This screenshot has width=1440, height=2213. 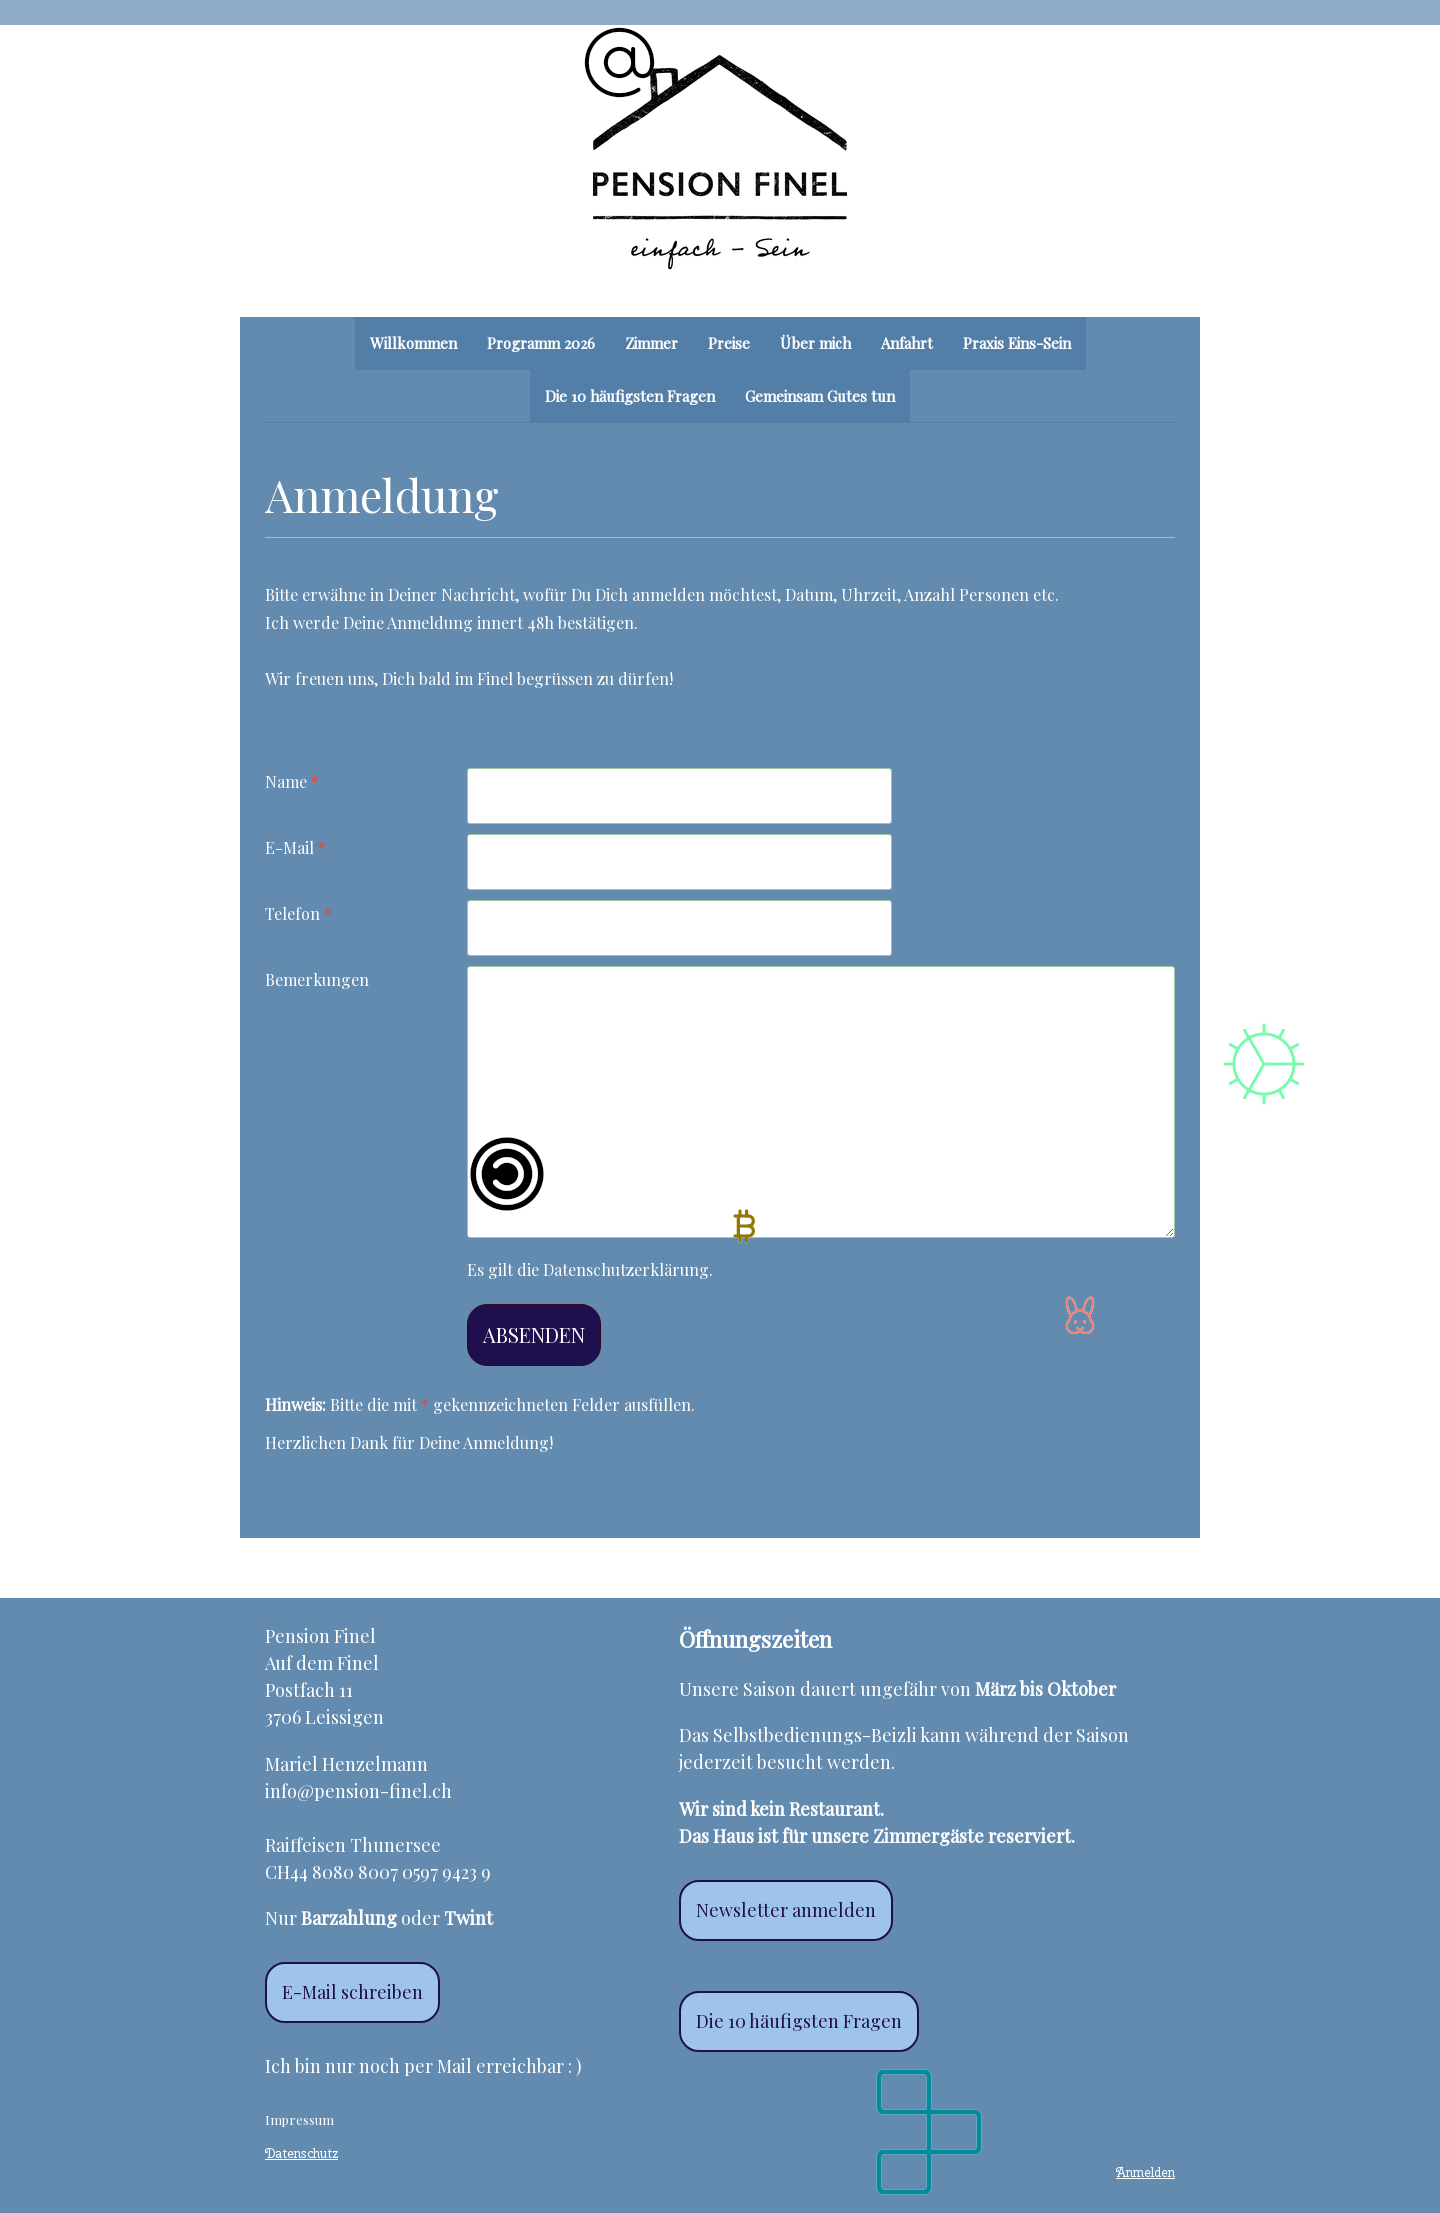 I want to click on enter or view email address, so click(x=619, y=62).